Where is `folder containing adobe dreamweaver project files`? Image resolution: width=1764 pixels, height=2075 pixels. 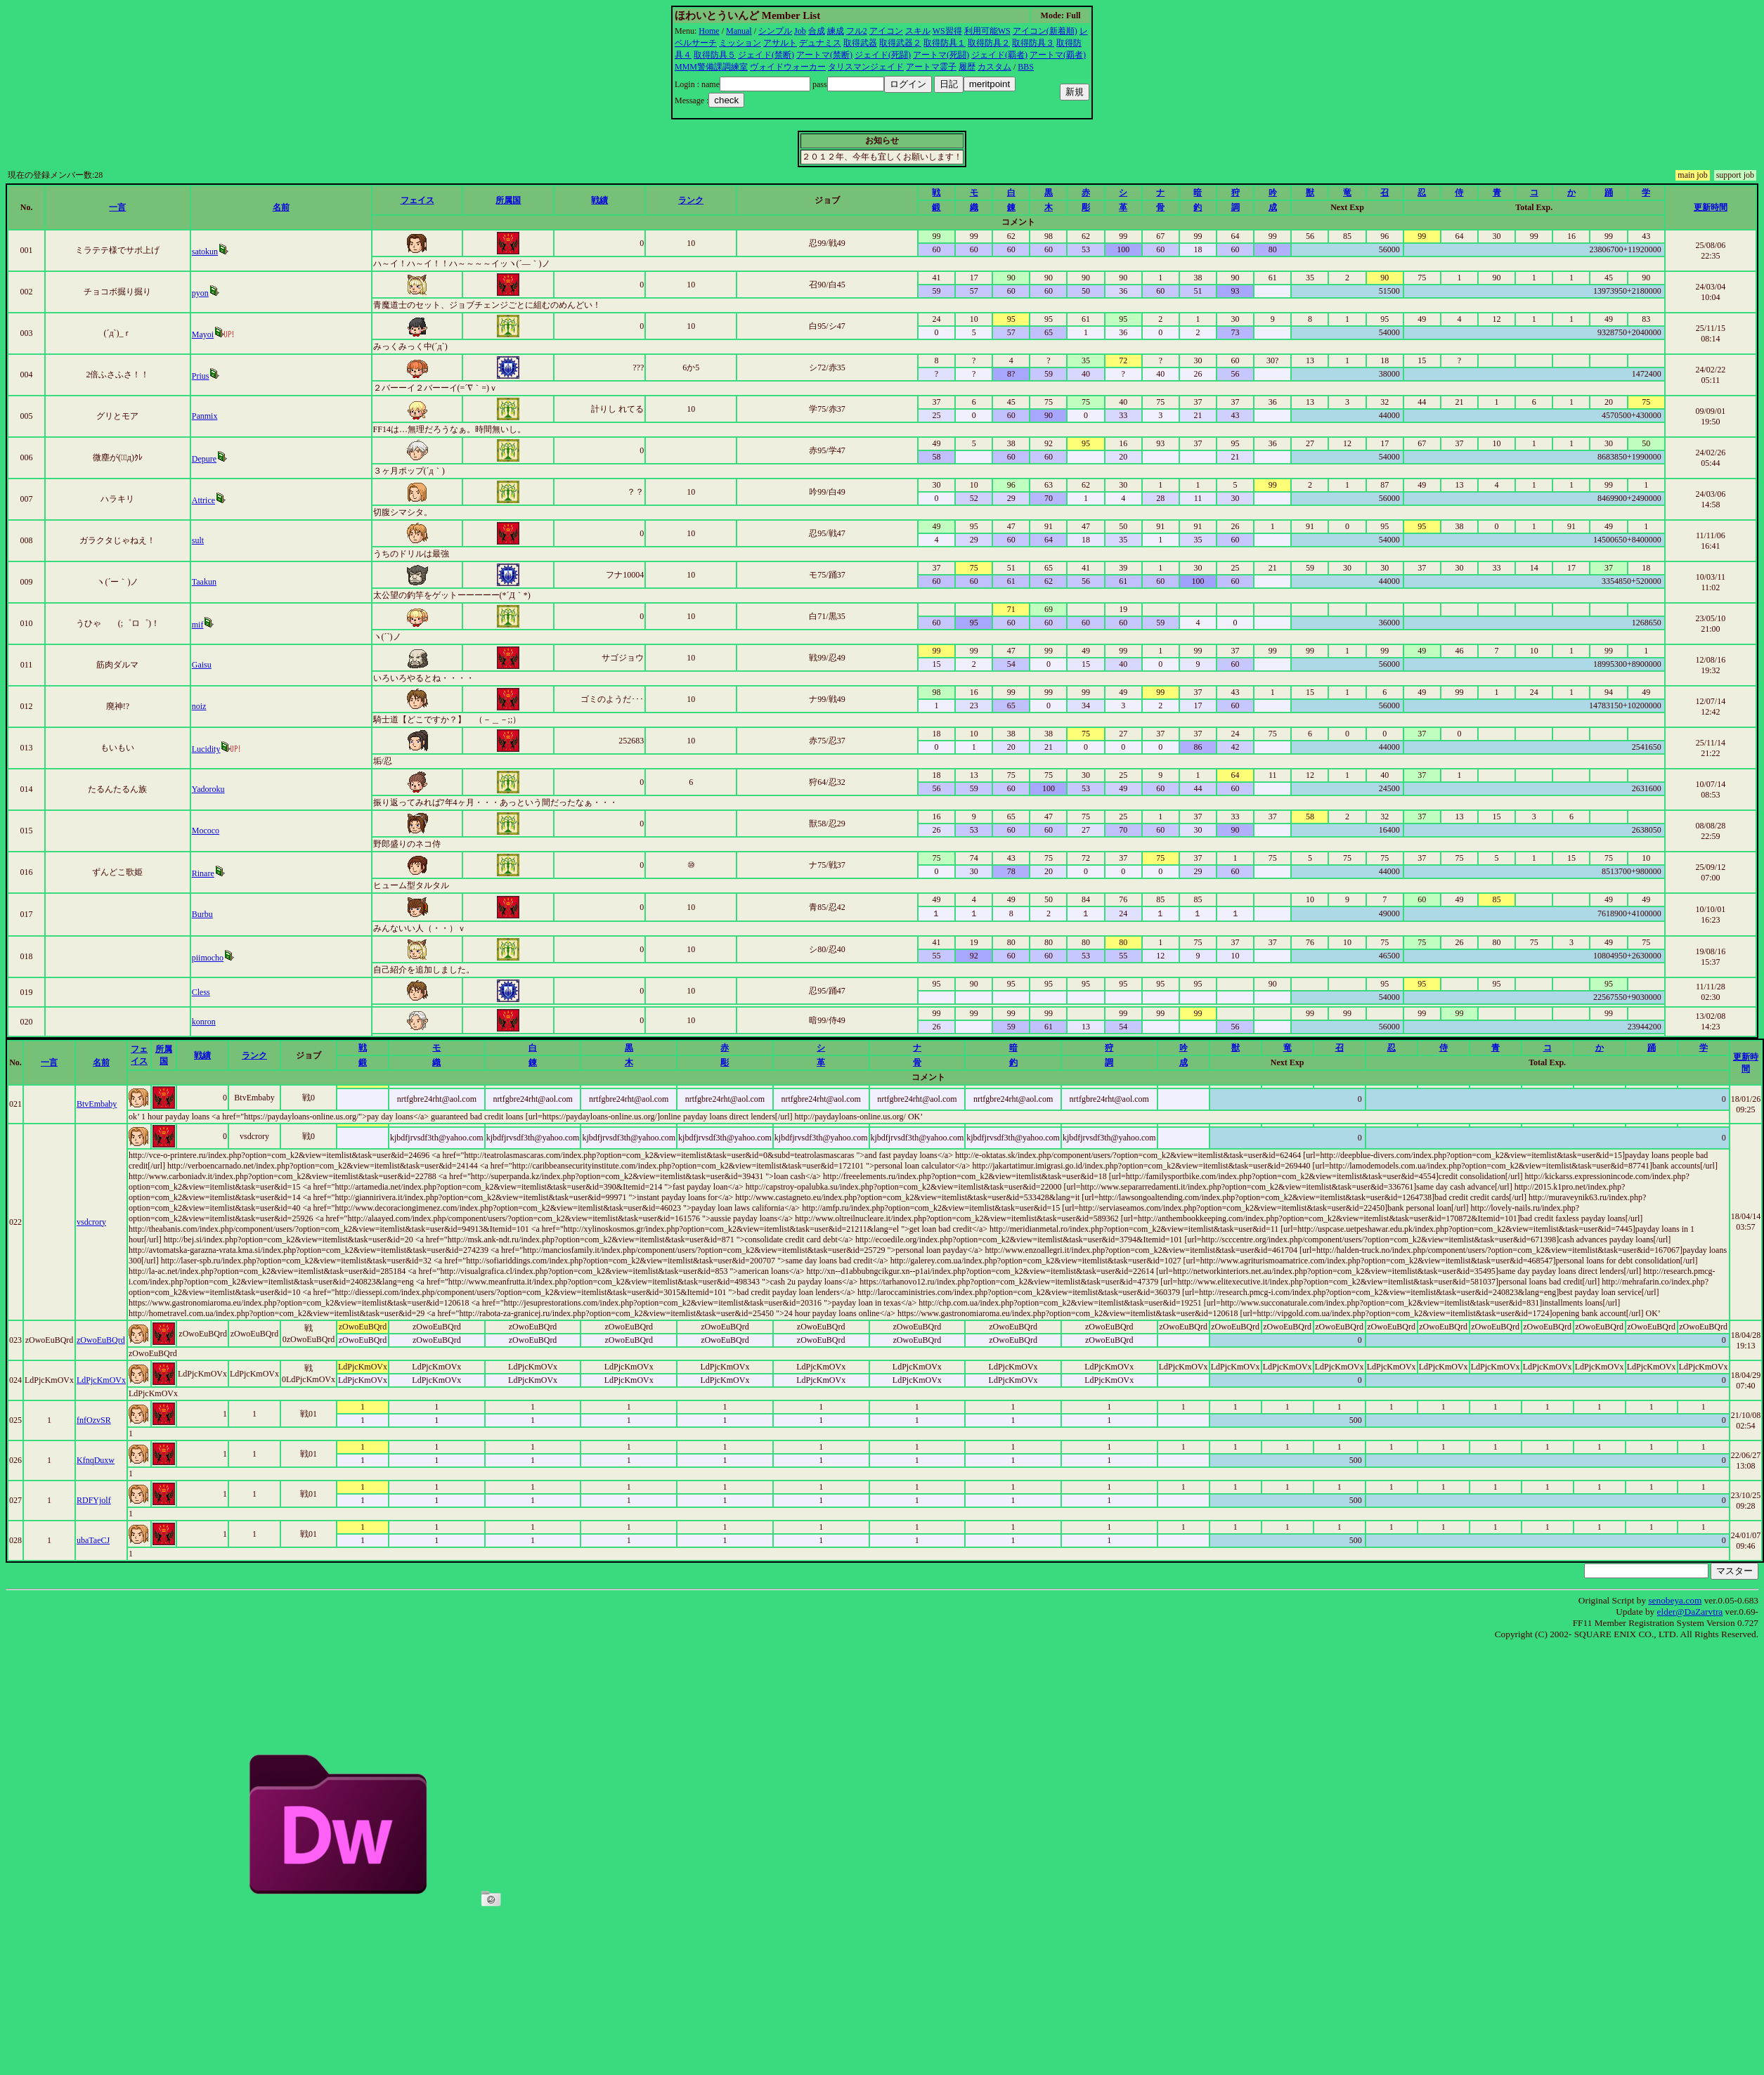 folder containing adobe dreamweaver project files is located at coordinates (337, 1829).